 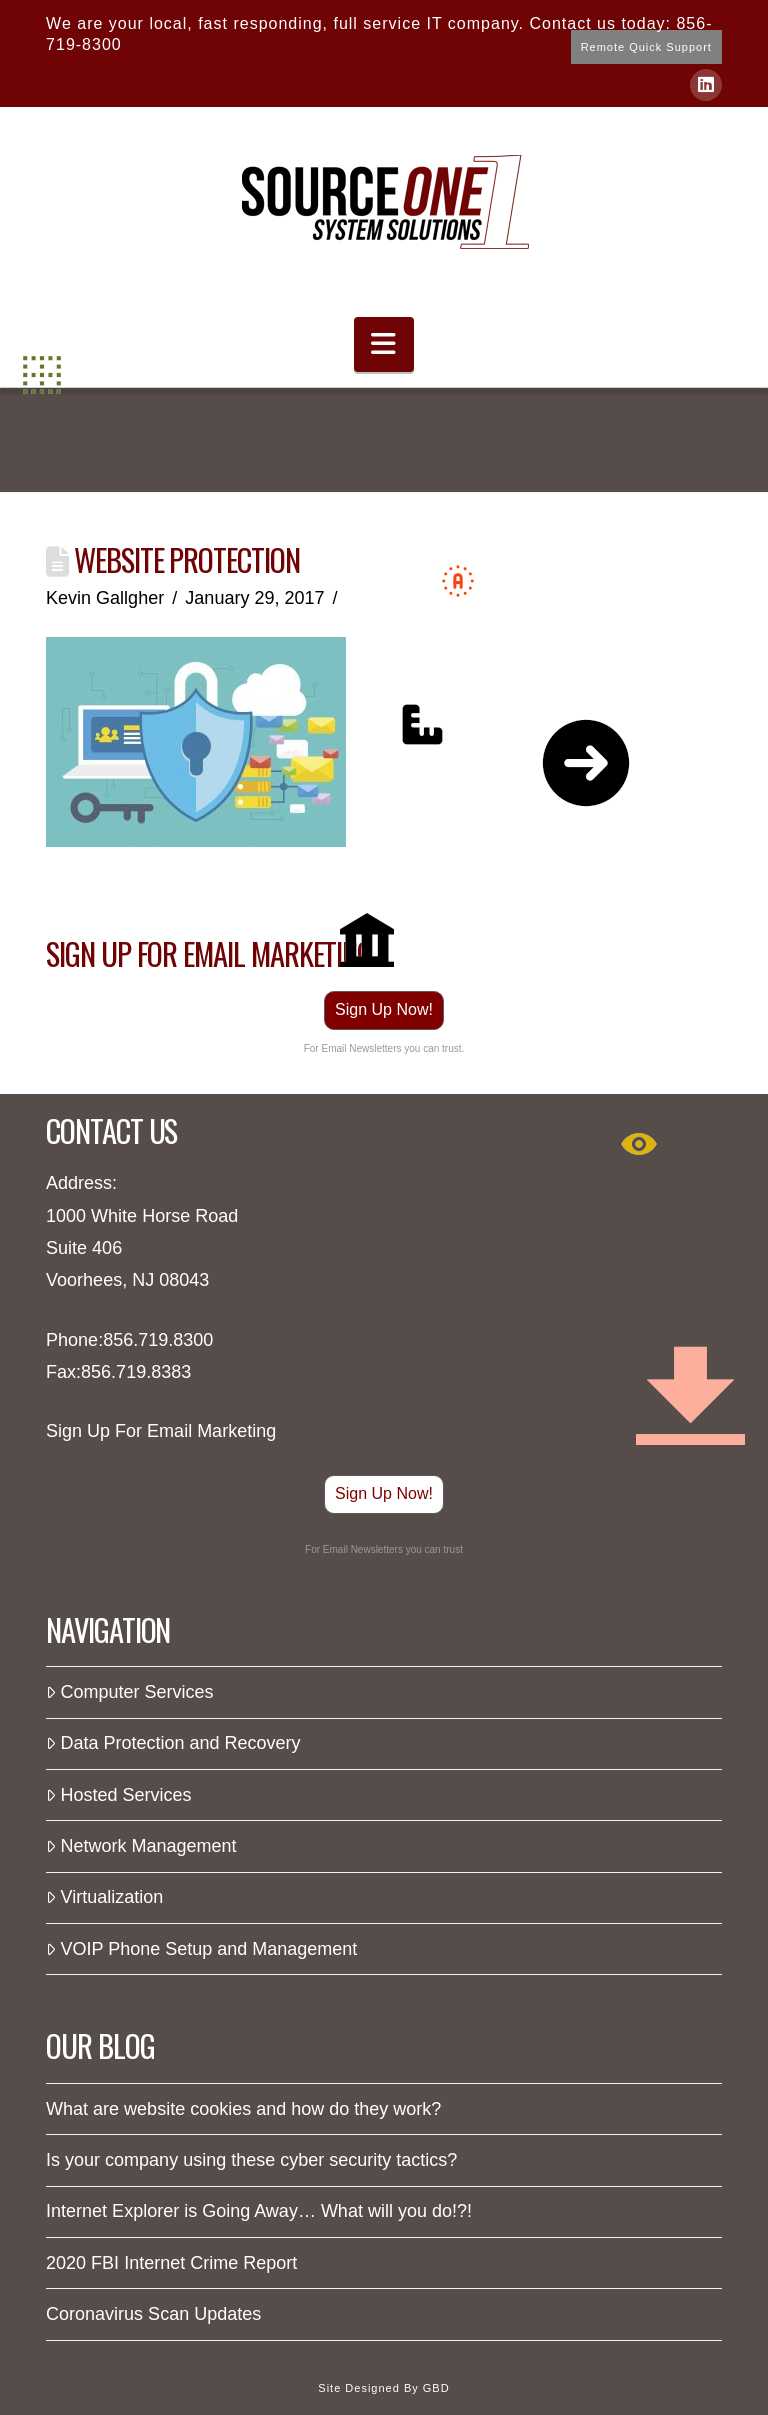 What do you see at coordinates (586, 763) in the screenshot?
I see `proceed to the next step` at bounding box center [586, 763].